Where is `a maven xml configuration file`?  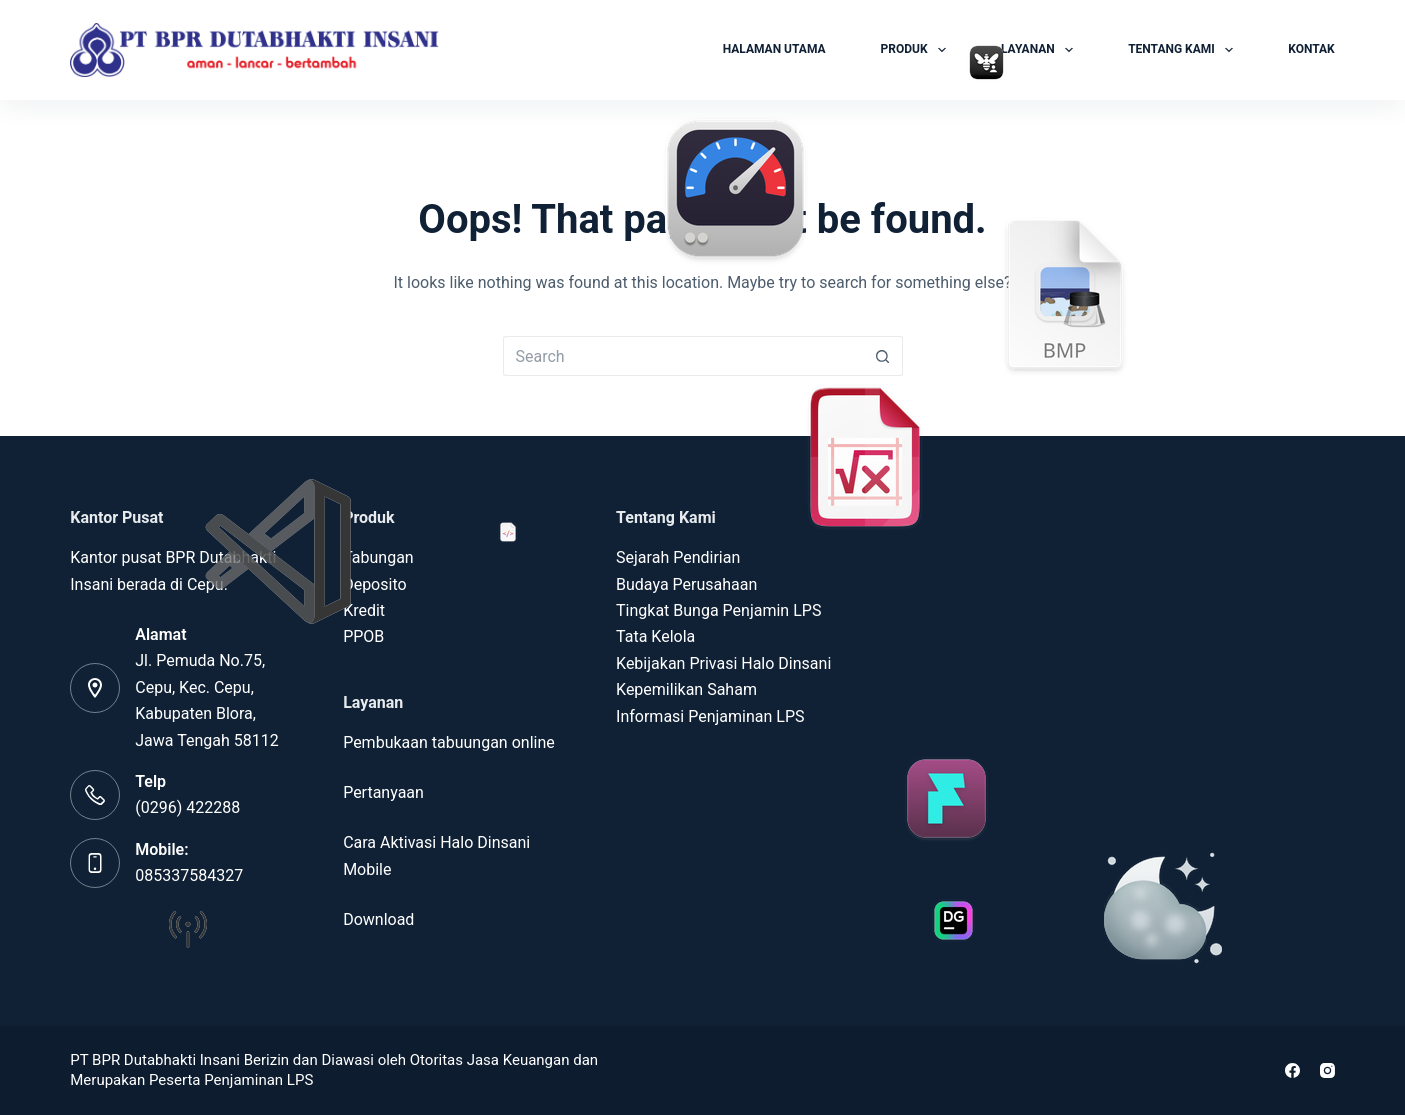 a maven xml configuration file is located at coordinates (508, 532).